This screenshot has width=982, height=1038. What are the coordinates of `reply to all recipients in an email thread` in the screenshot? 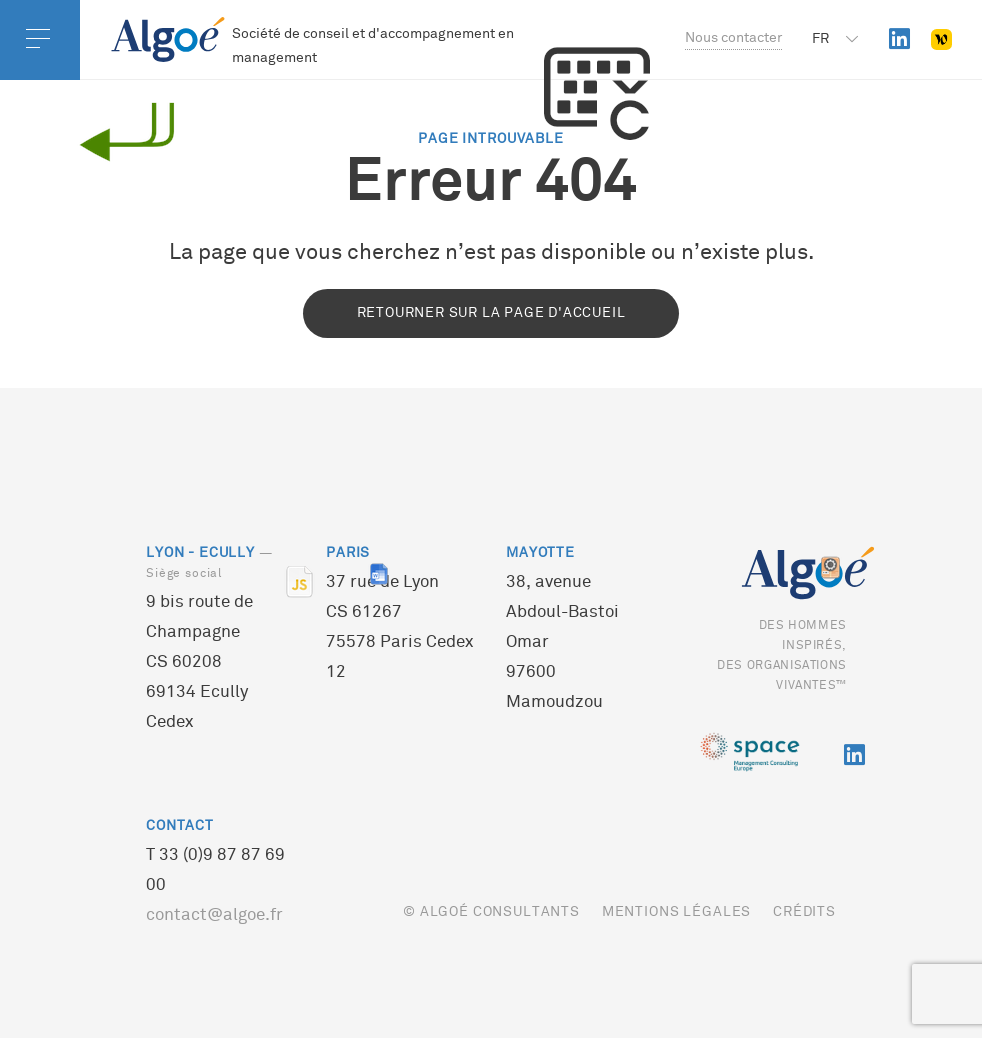 It's located at (125, 131).